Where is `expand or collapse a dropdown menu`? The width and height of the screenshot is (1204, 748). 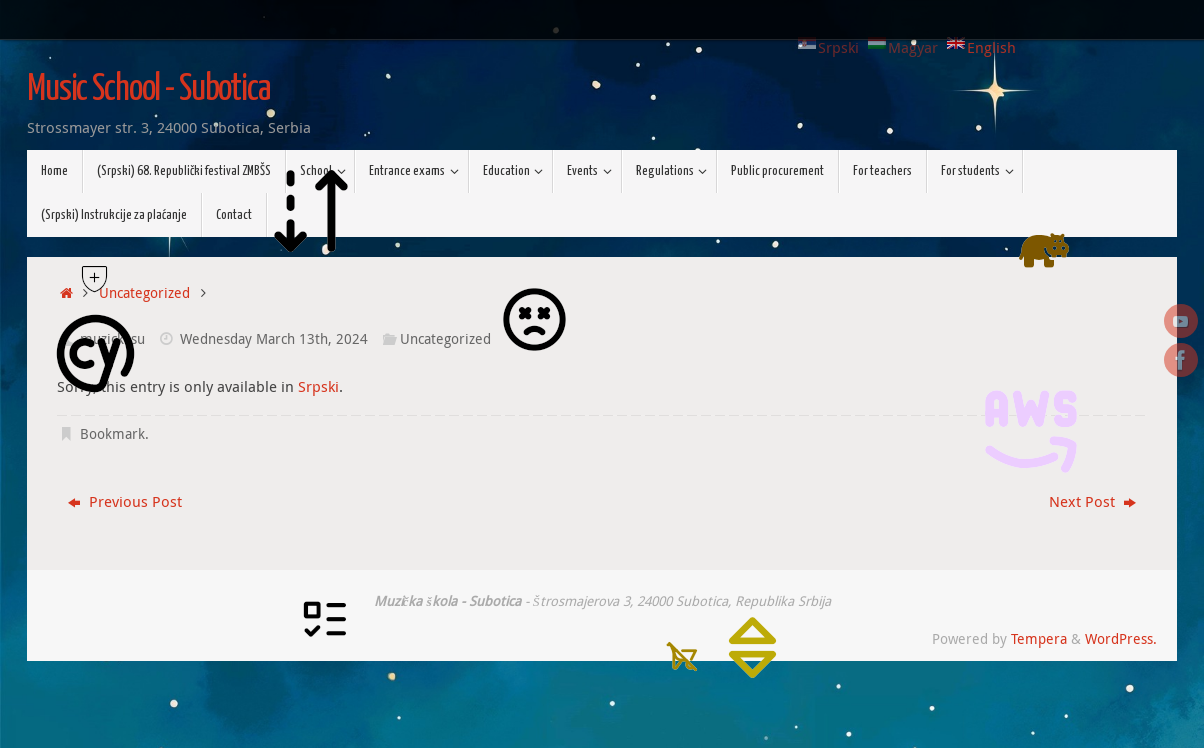
expand or collapse a dropdown menu is located at coordinates (752, 647).